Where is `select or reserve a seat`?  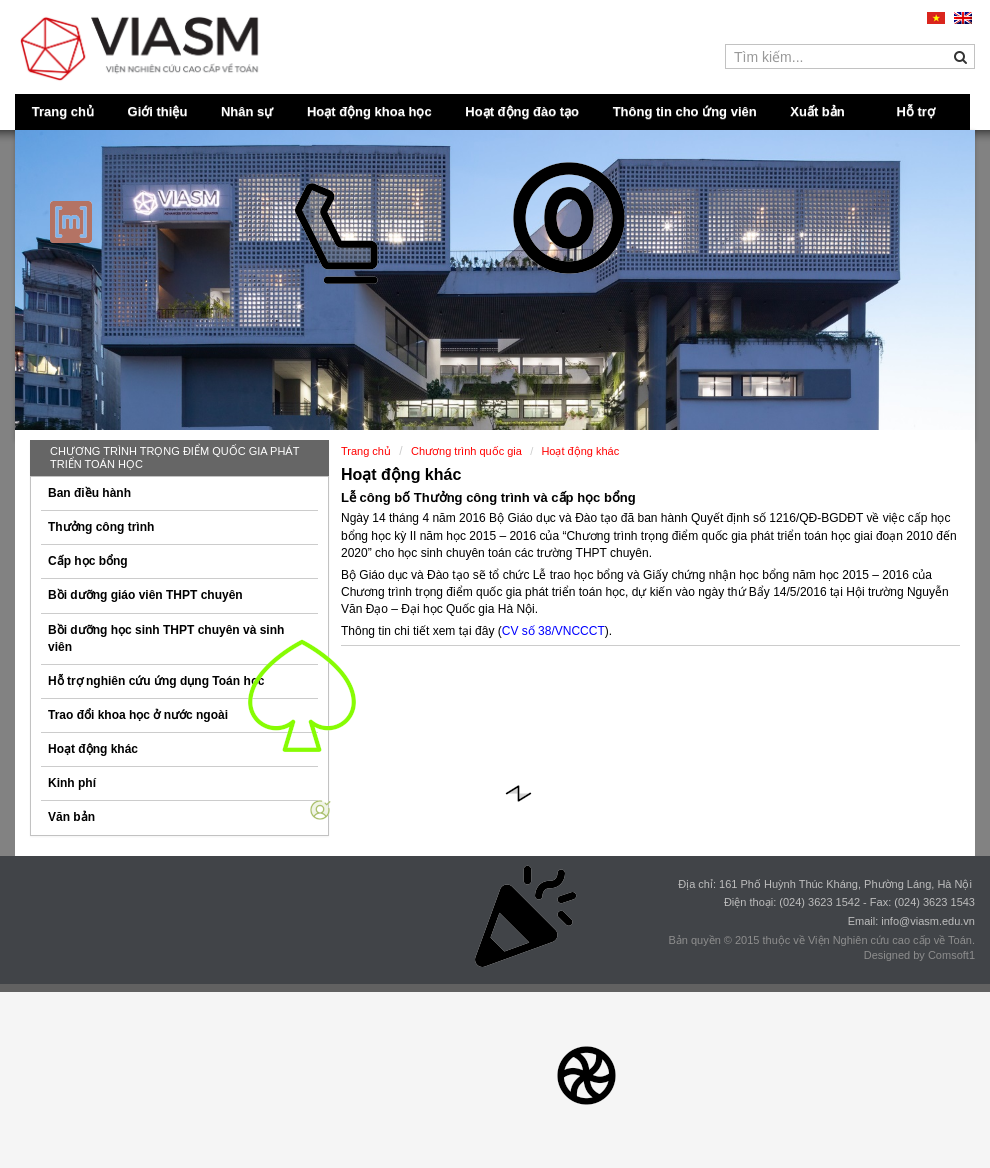 select or reserve a seat is located at coordinates (334, 233).